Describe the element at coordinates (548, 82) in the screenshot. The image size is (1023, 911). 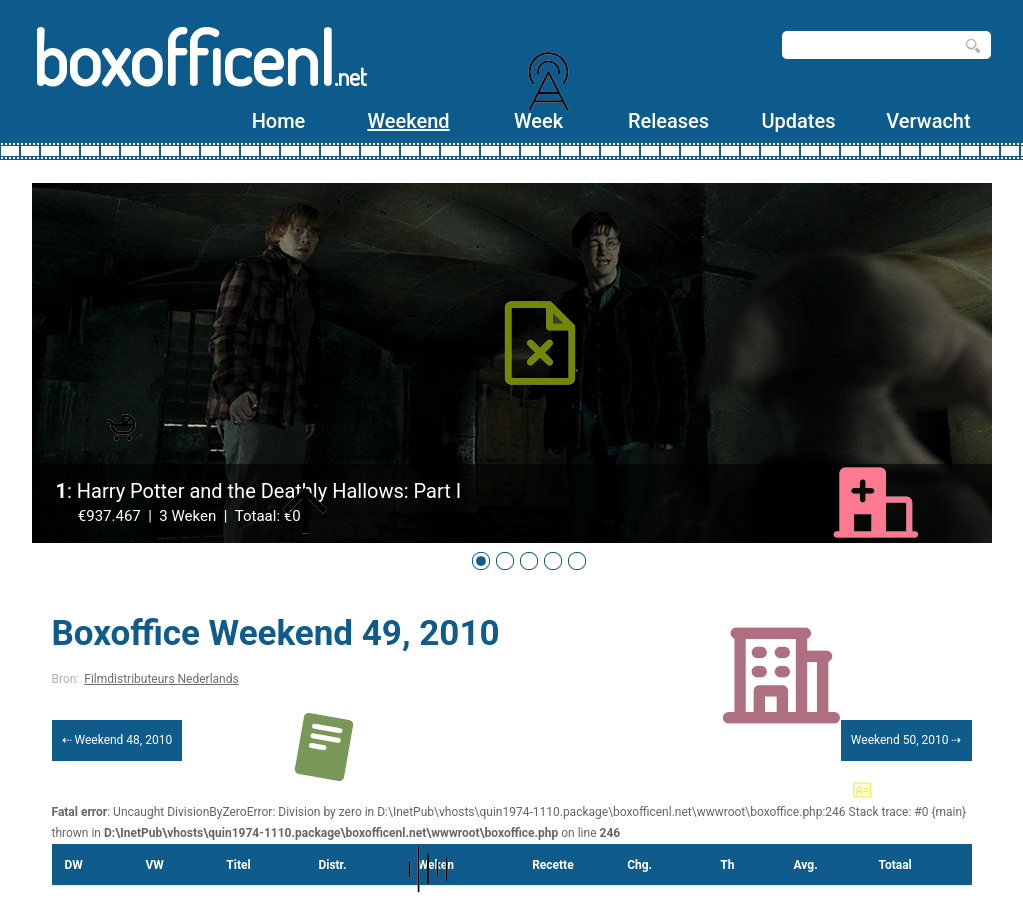
I see `indicates cellular network signal or connectivity` at that location.